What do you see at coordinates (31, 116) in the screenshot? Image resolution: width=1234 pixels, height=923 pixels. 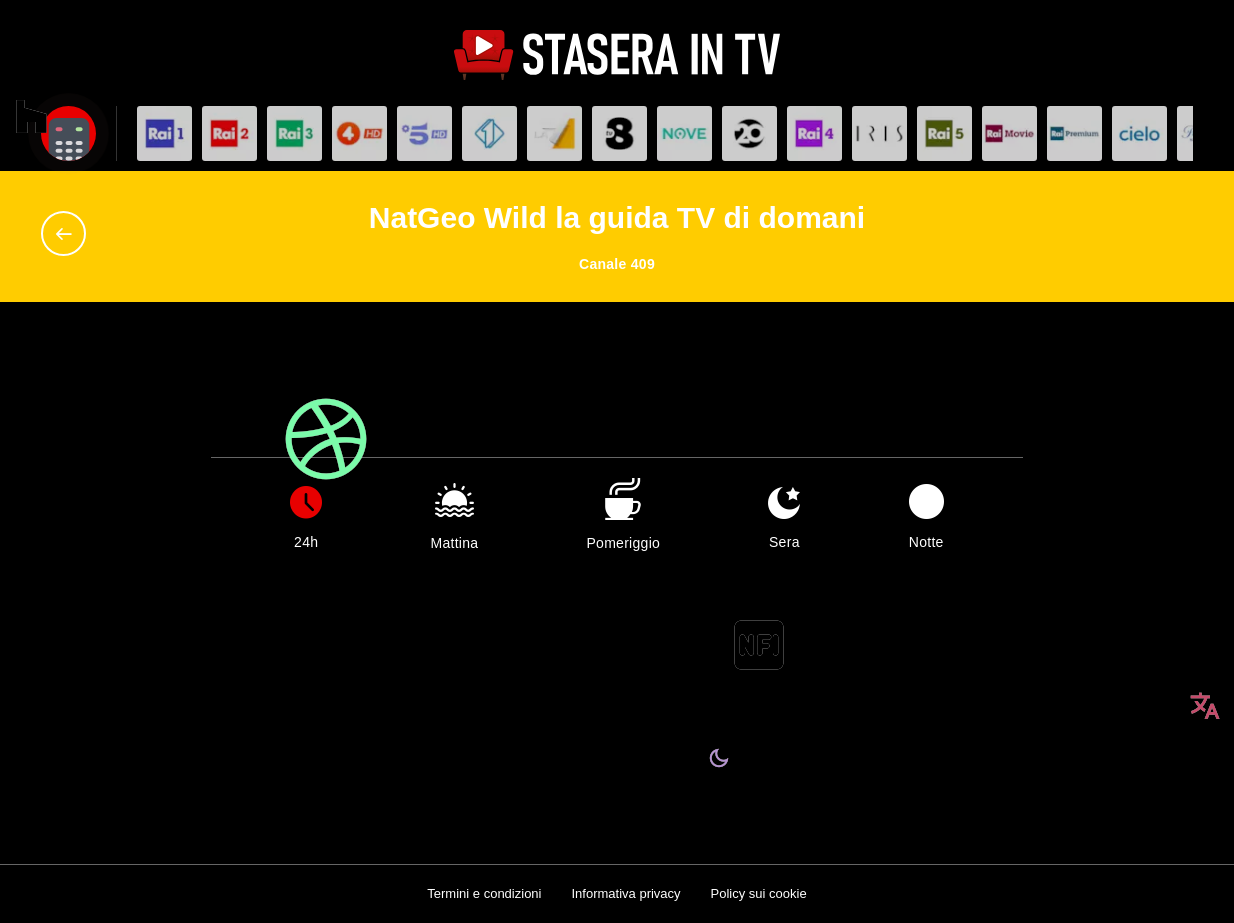 I see `open the Houzz app` at bounding box center [31, 116].